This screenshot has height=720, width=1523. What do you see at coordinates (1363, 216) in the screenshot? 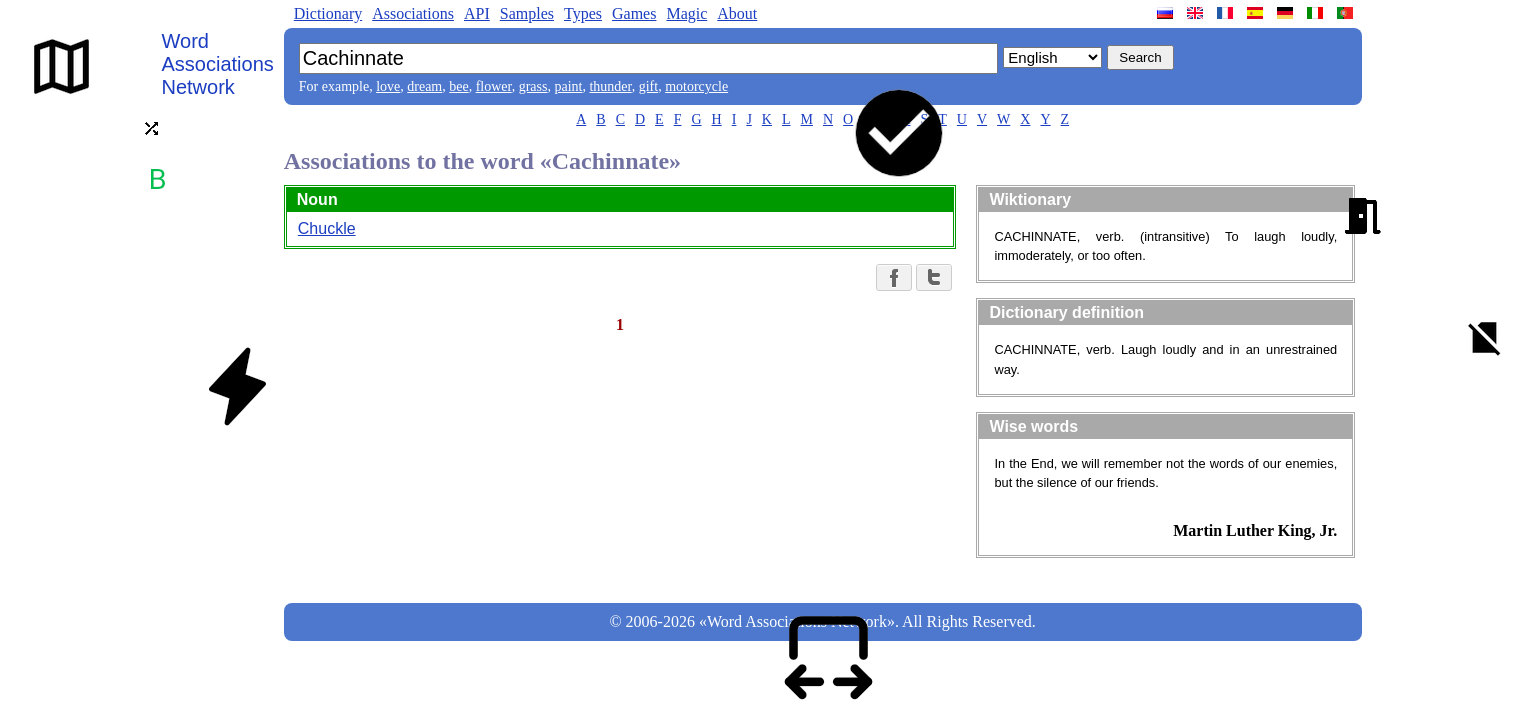
I see `enter or access a meeting room` at bounding box center [1363, 216].